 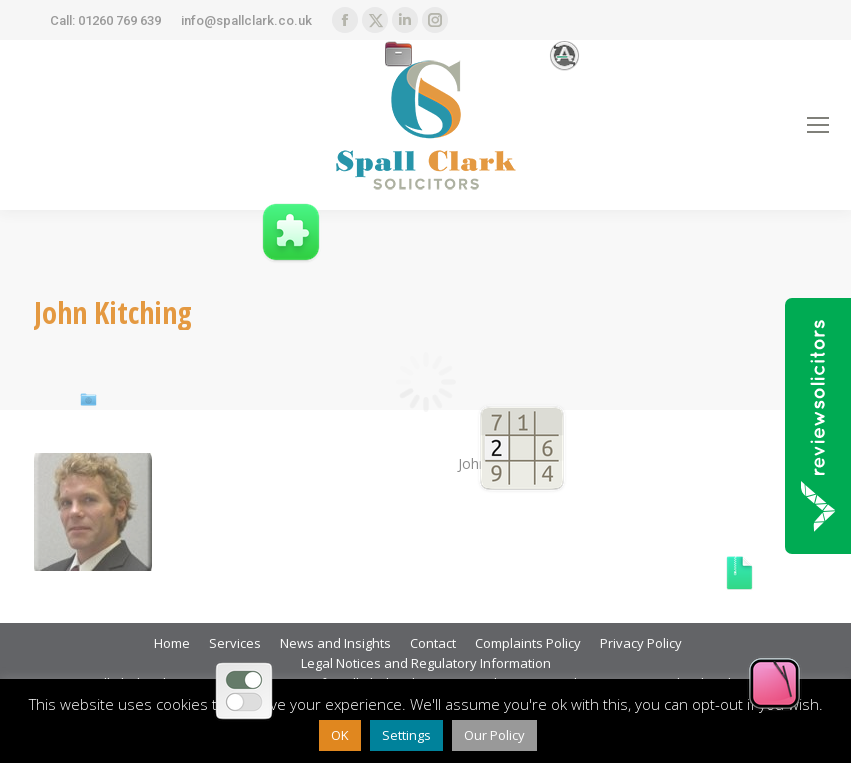 I want to click on open browser extensions manager, so click(x=291, y=232).